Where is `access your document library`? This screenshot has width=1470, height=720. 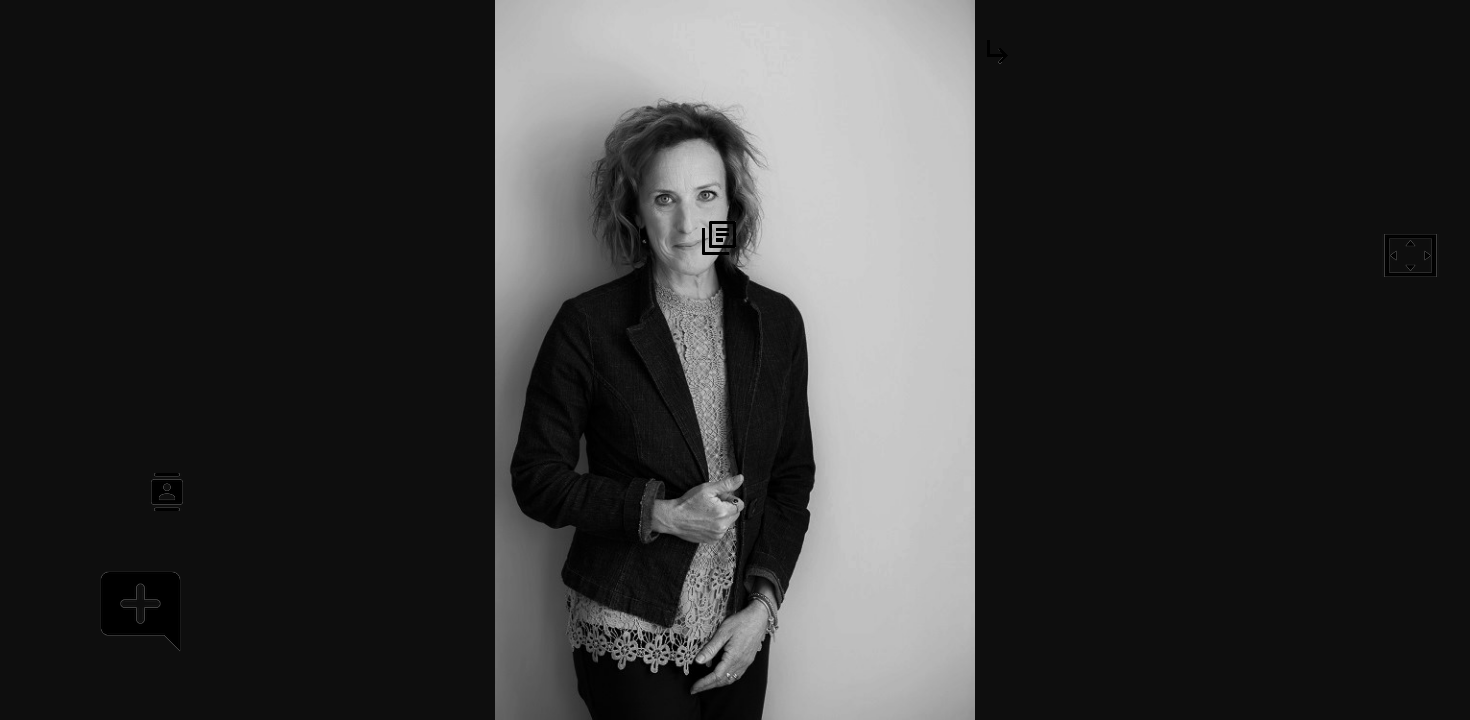 access your document library is located at coordinates (719, 238).